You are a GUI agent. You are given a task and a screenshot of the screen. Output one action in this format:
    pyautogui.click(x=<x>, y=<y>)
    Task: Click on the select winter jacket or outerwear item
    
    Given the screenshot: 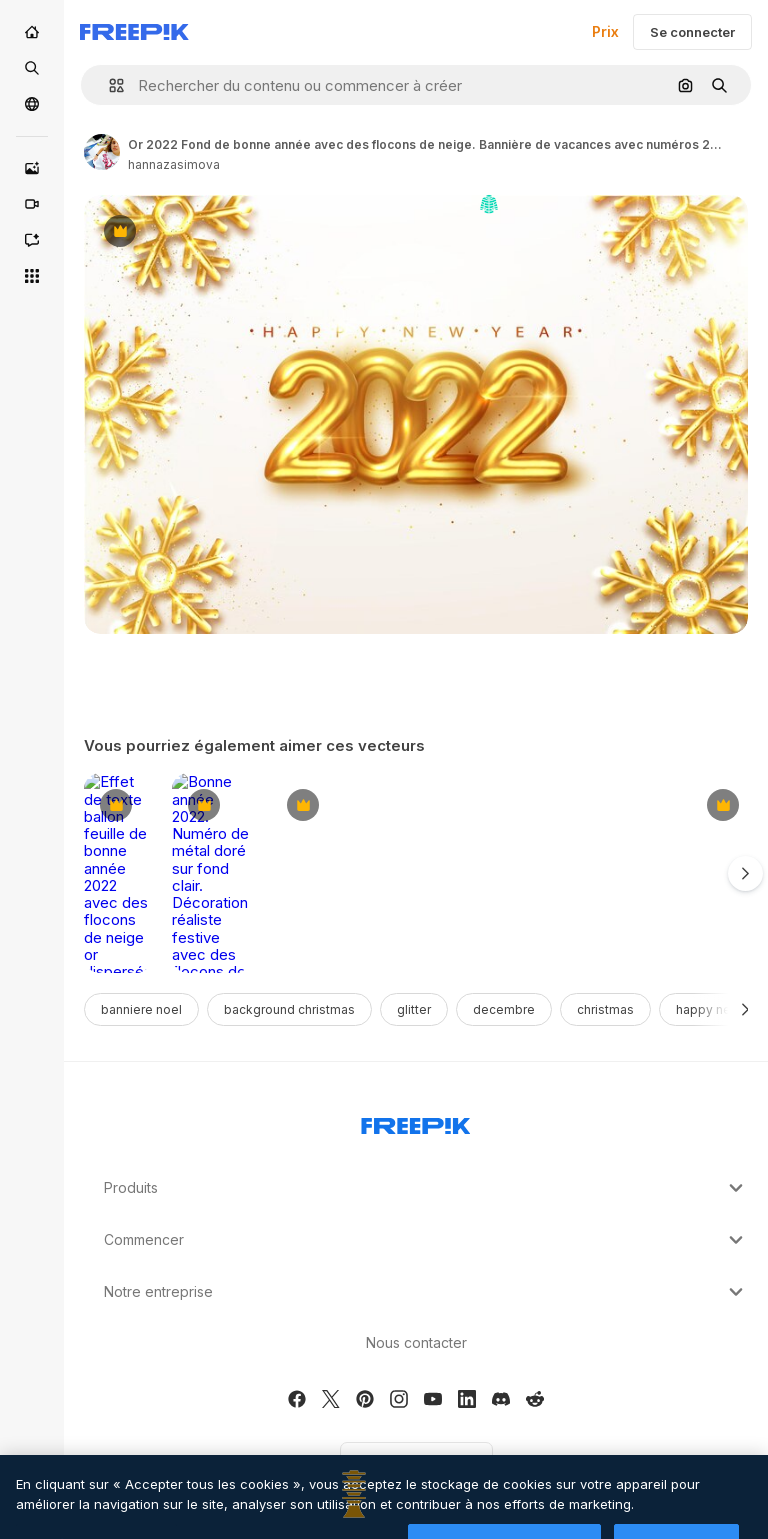 What is the action you would take?
    pyautogui.click(x=489, y=204)
    